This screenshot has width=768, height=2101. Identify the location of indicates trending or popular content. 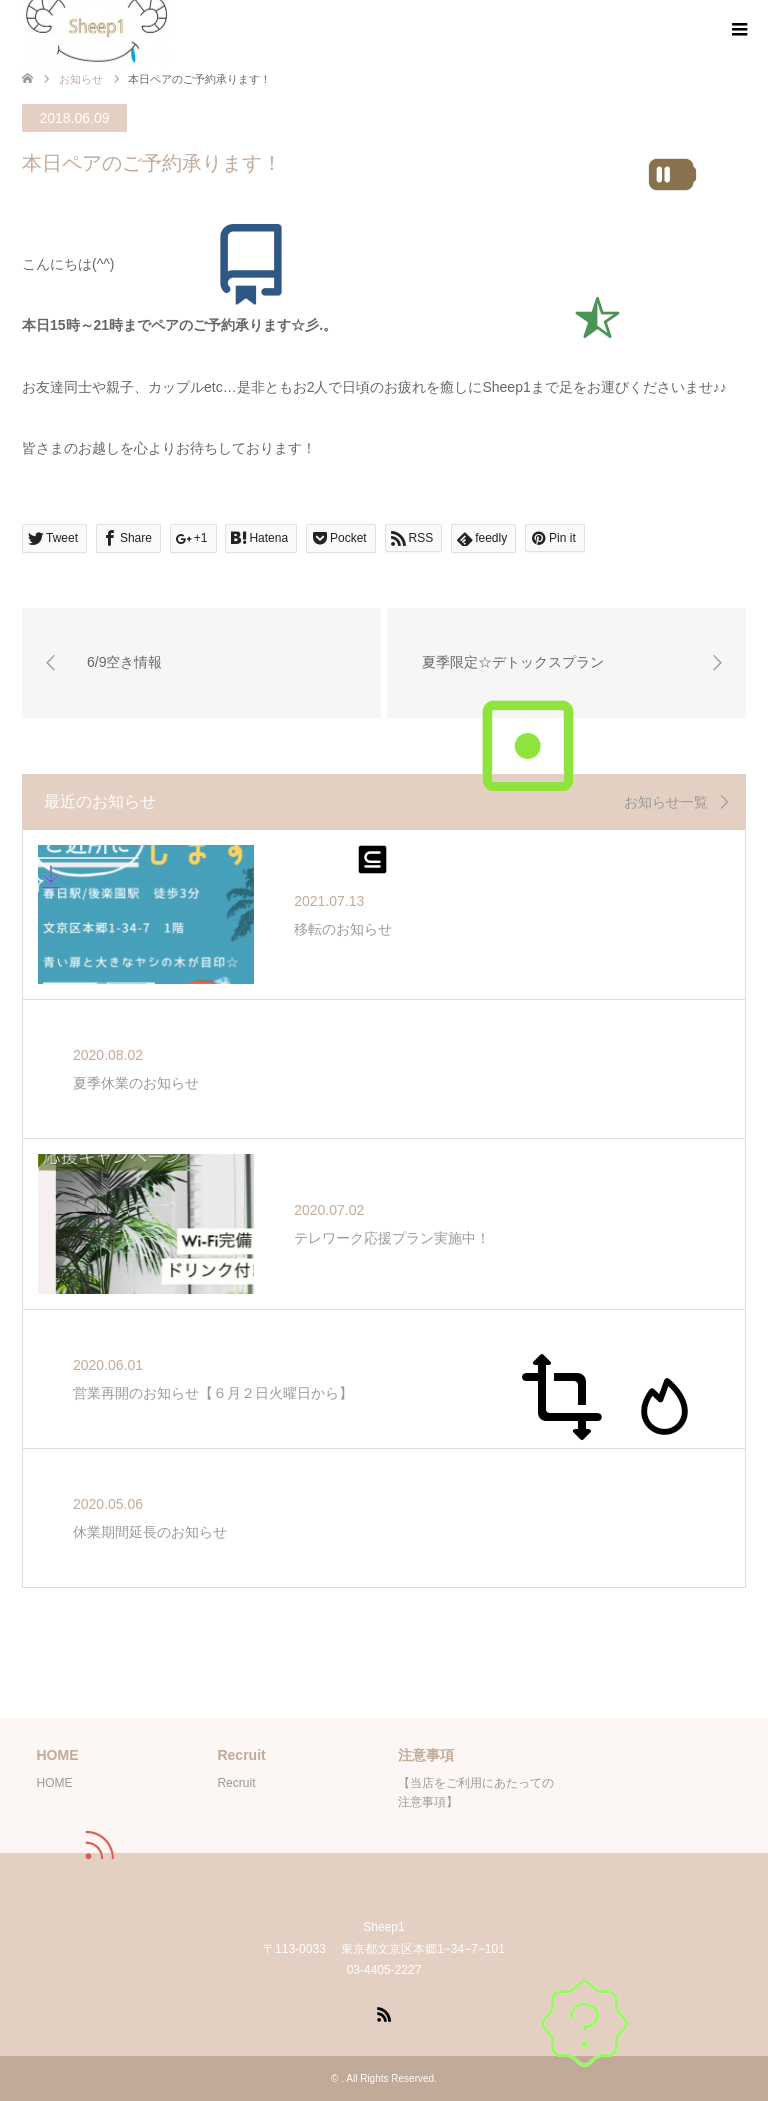
(664, 1407).